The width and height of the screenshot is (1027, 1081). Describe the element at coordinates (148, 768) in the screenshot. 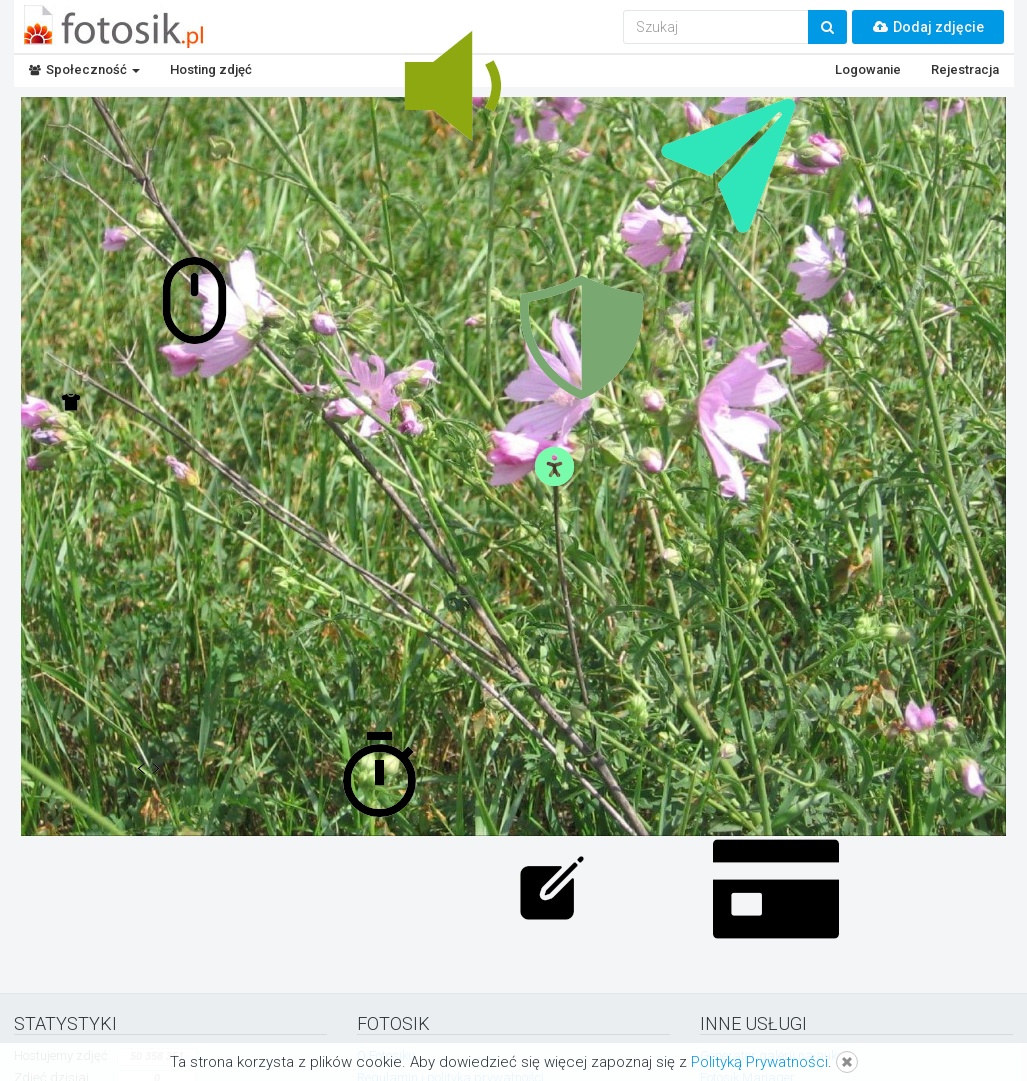

I see `view or edit source code` at that location.